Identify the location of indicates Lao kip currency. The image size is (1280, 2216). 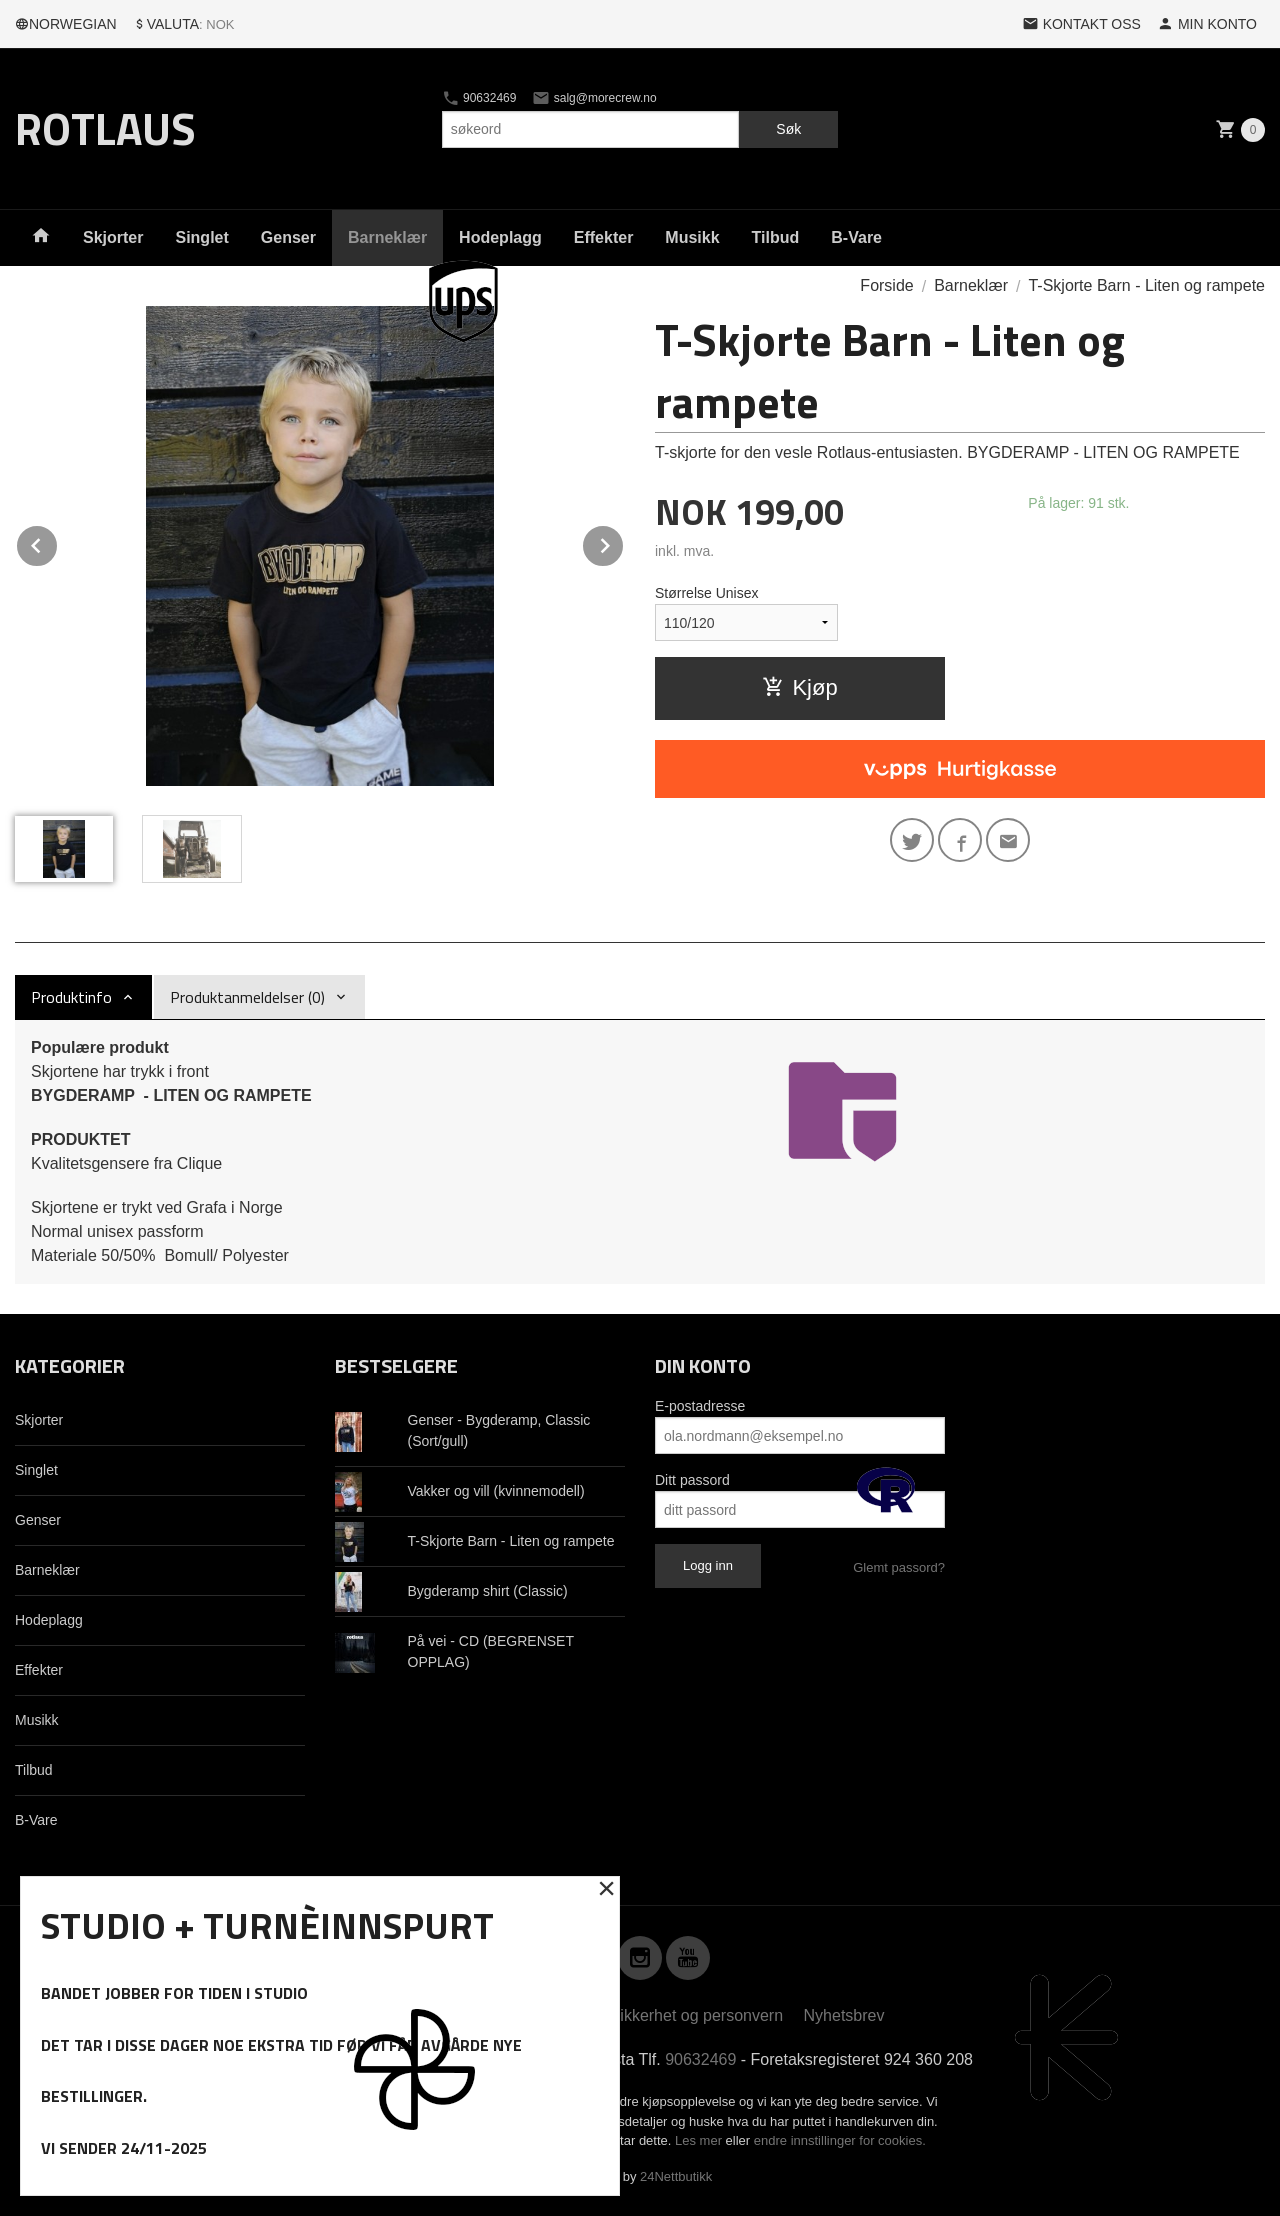
(1066, 2037).